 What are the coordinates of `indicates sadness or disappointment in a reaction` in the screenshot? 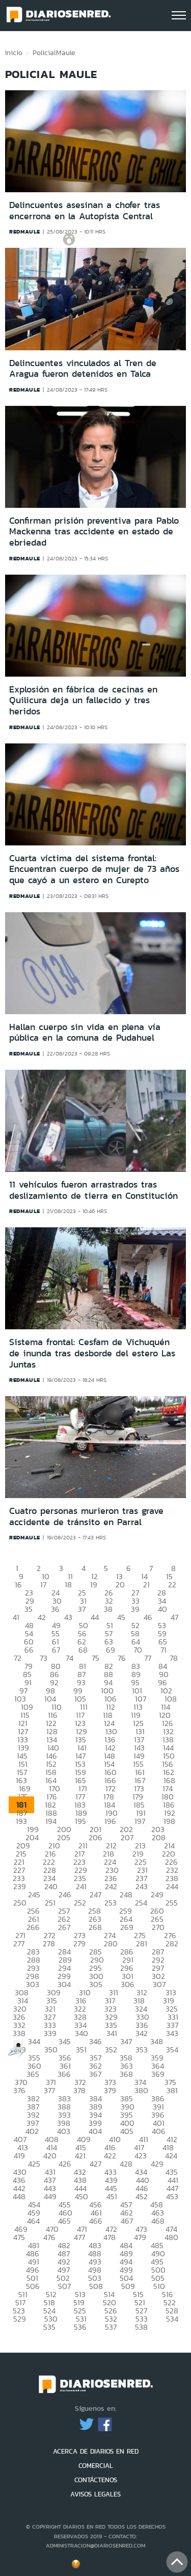 It's located at (76, 2564).